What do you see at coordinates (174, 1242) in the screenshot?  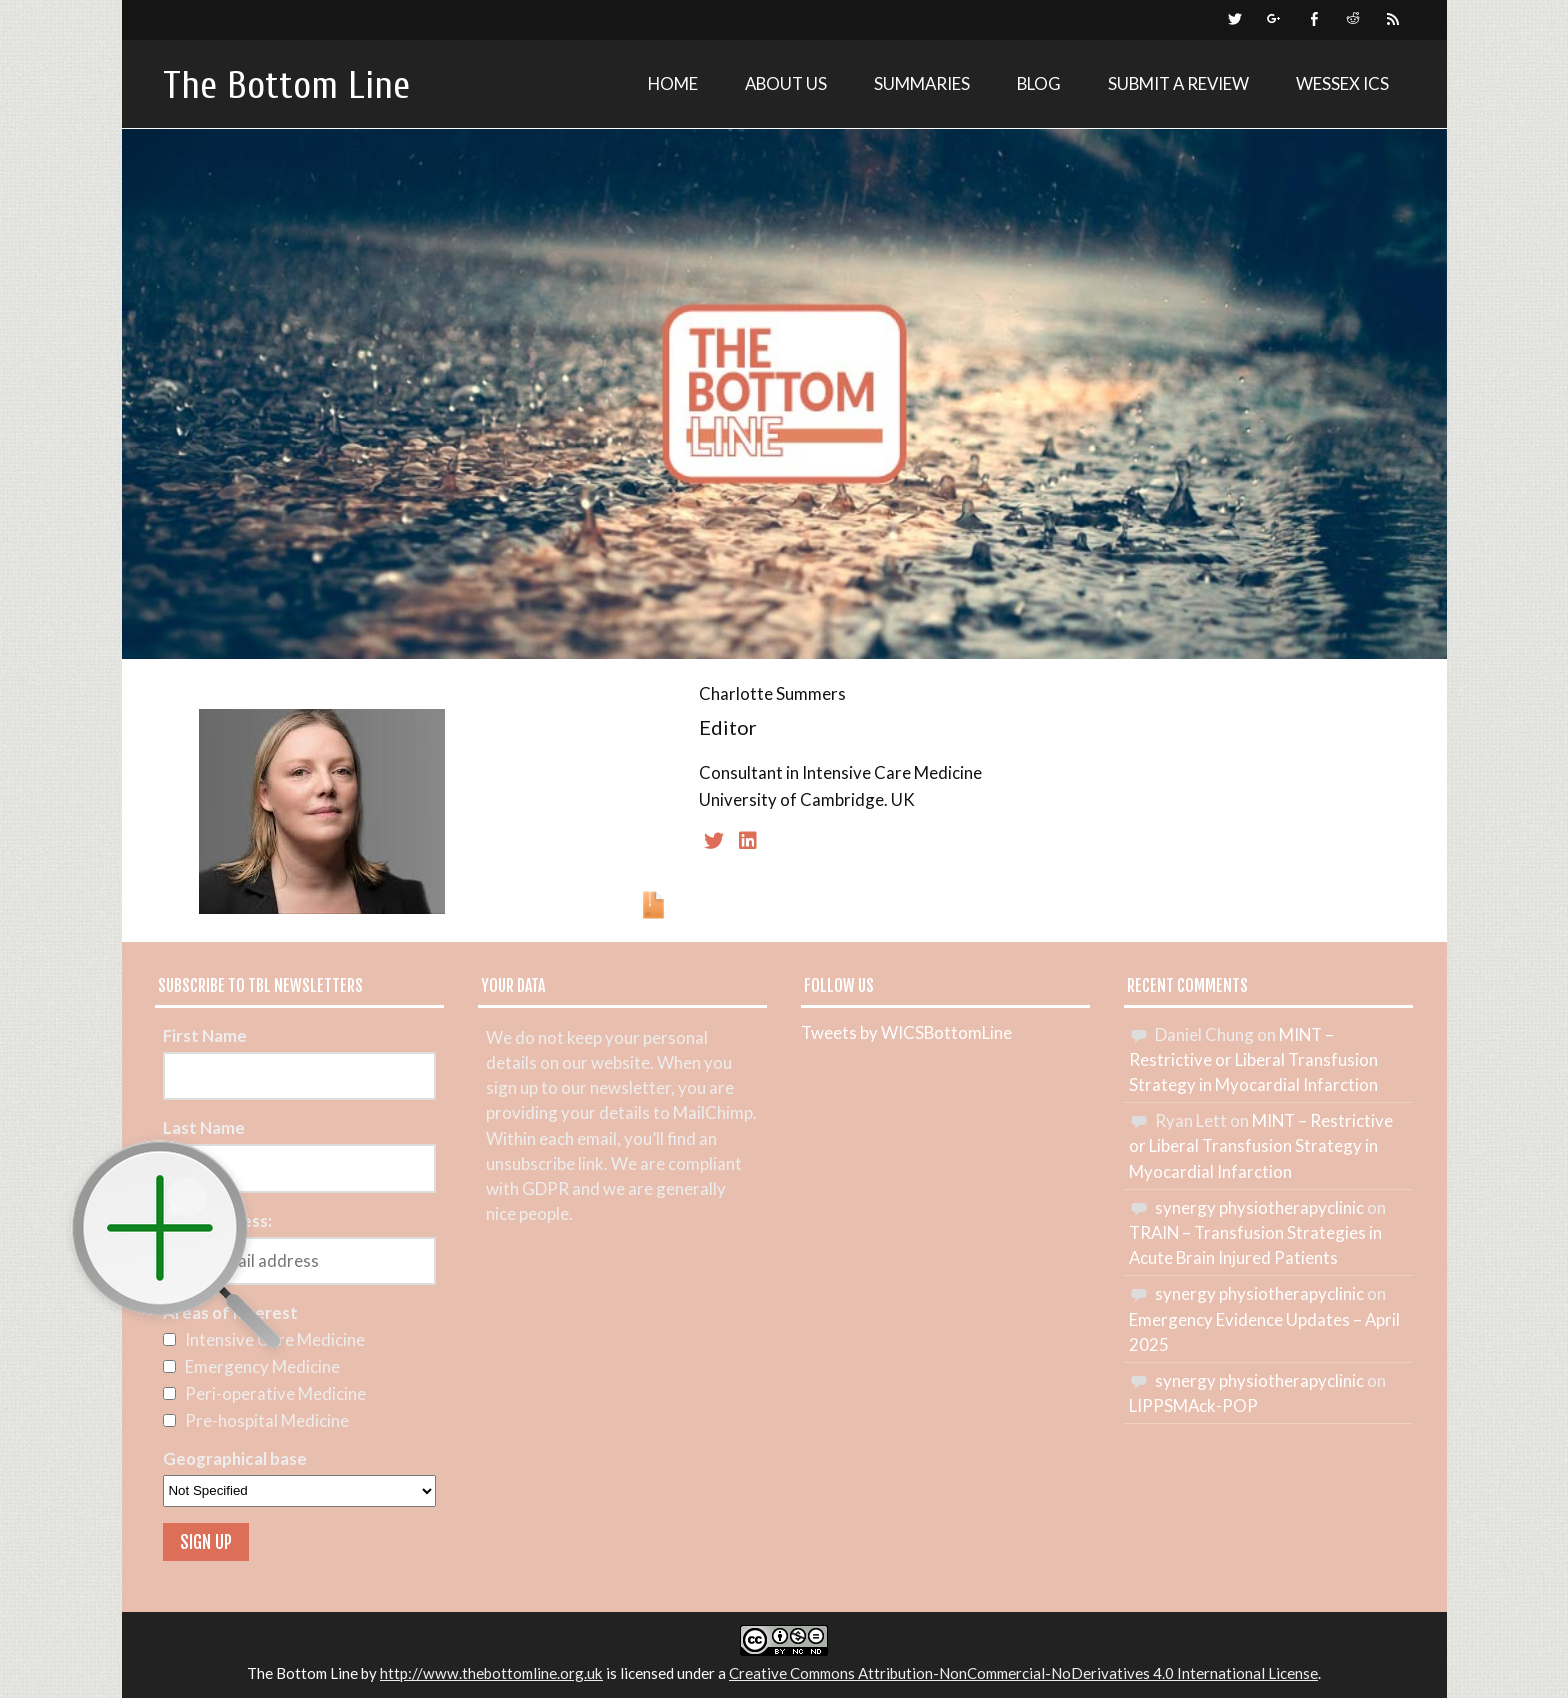 I see `zoom to fit content within the visible area` at bounding box center [174, 1242].